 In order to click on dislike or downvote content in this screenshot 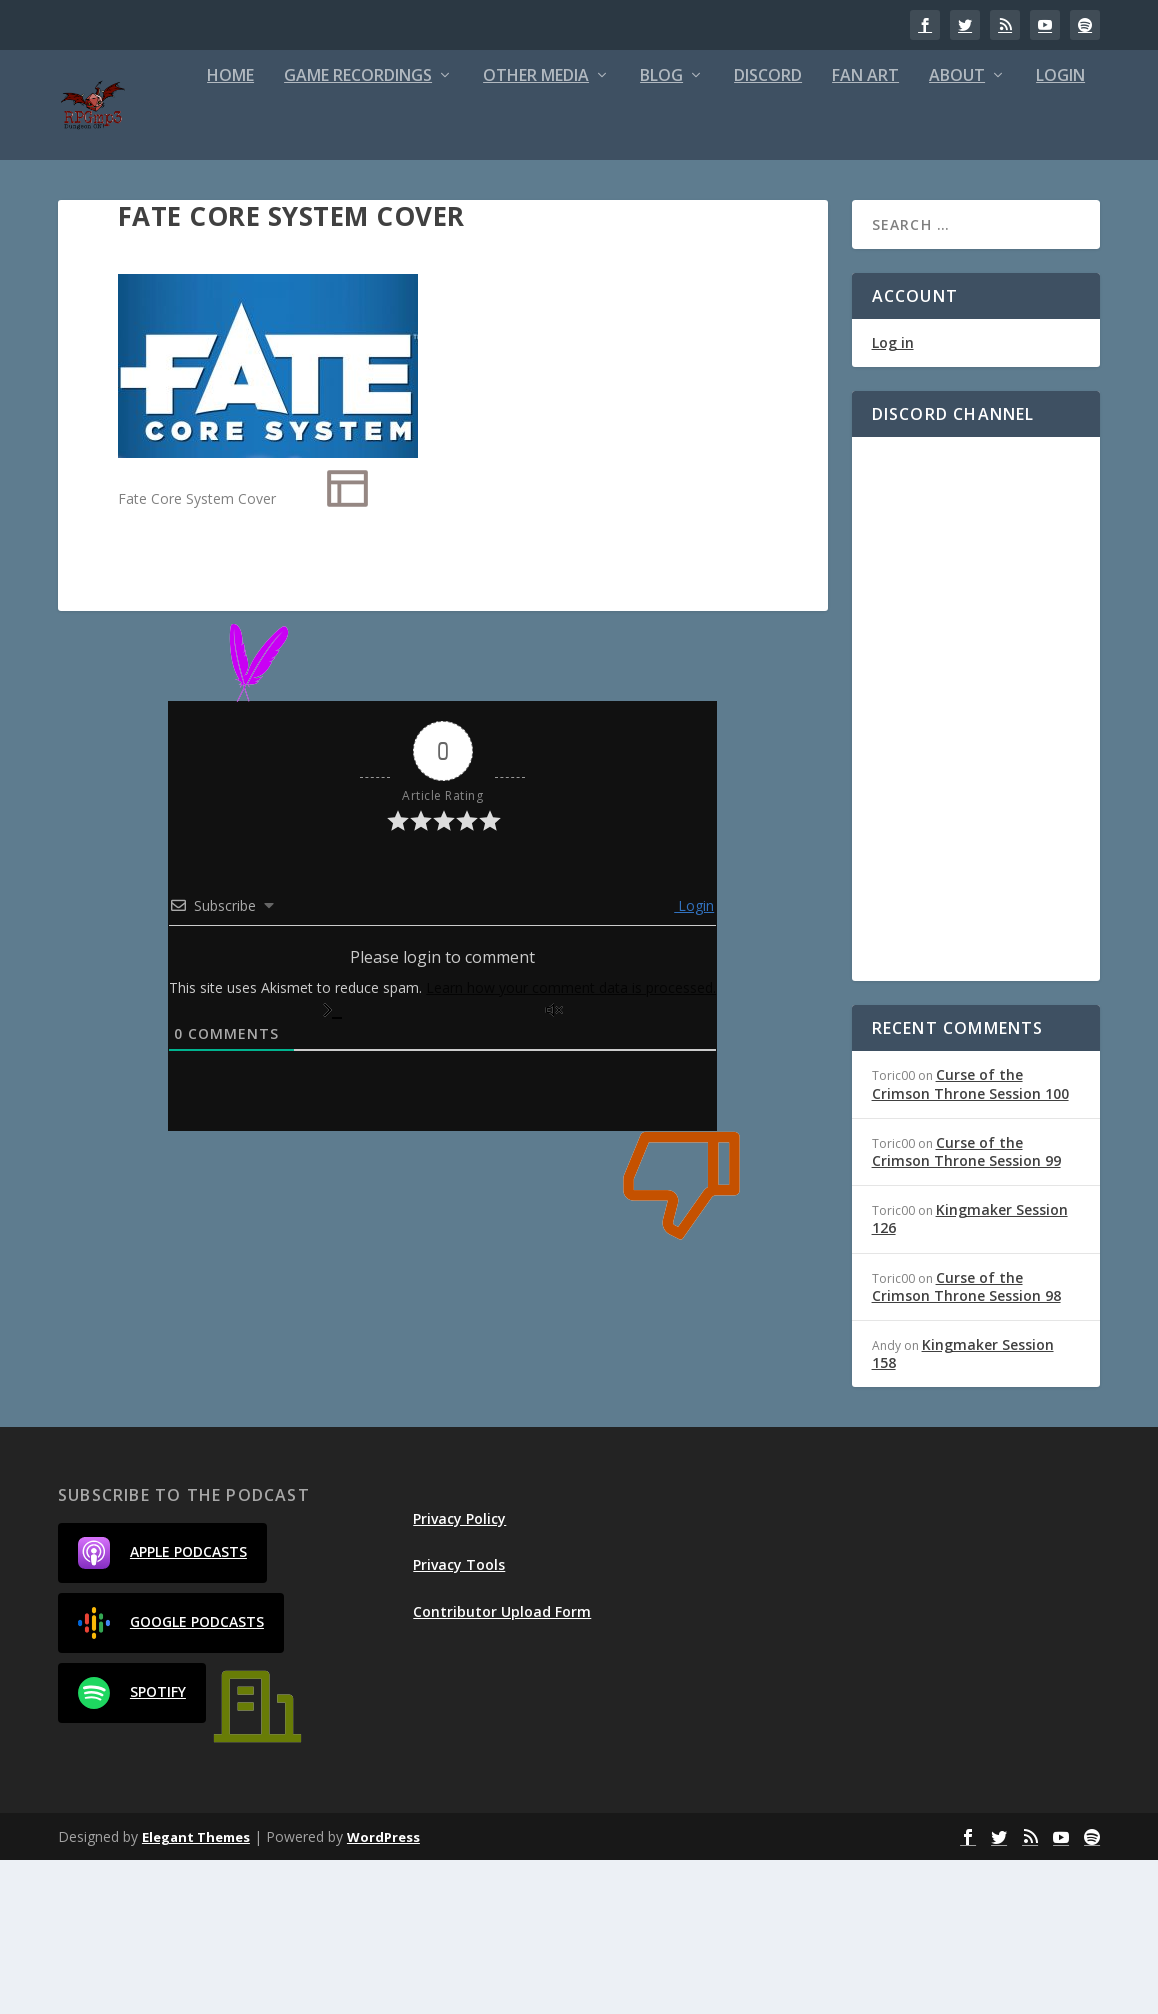, I will do `click(681, 1179)`.